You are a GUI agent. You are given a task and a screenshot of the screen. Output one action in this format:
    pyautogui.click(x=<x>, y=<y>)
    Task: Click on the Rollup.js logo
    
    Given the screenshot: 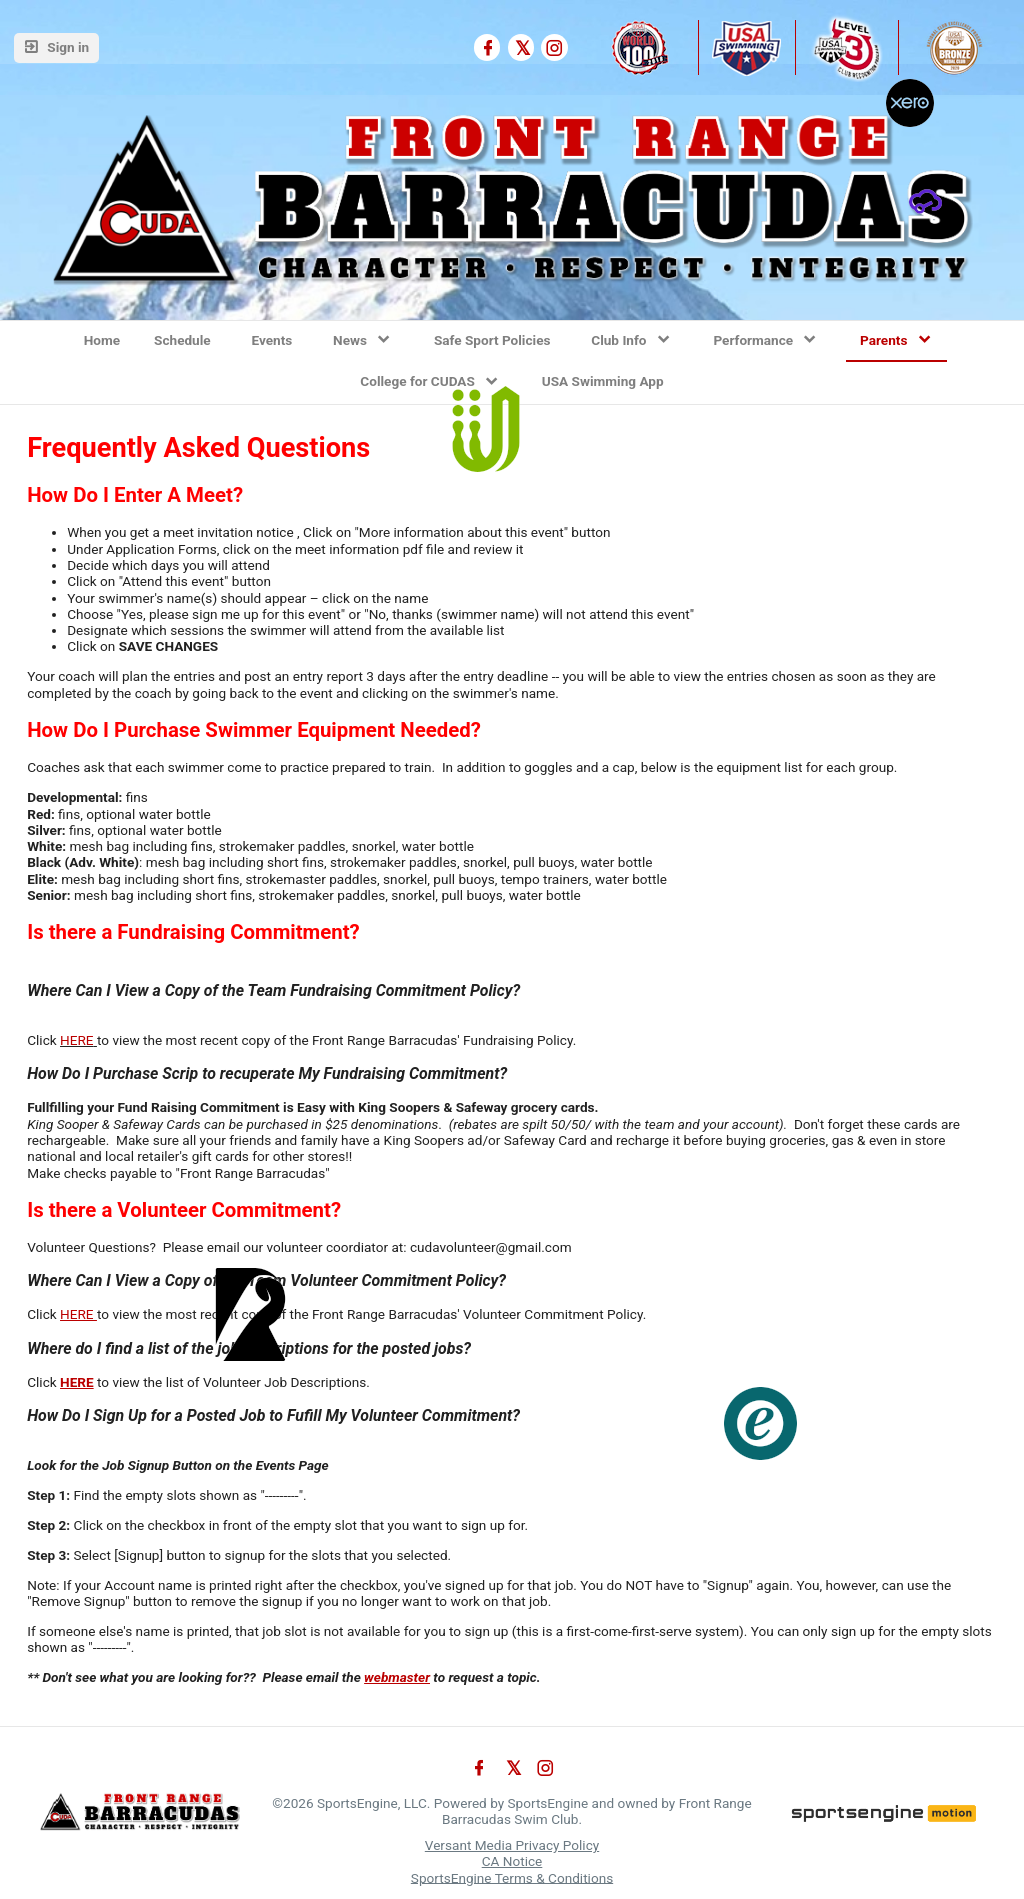 What is the action you would take?
    pyautogui.click(x=250, y=1314)
    